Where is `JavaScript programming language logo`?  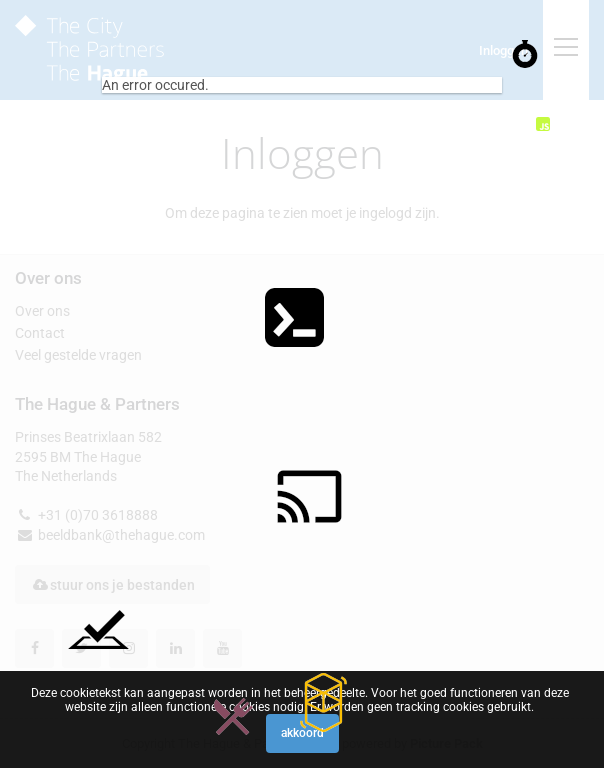 JavaScript programming language logo is located at coordinates (543, 124).